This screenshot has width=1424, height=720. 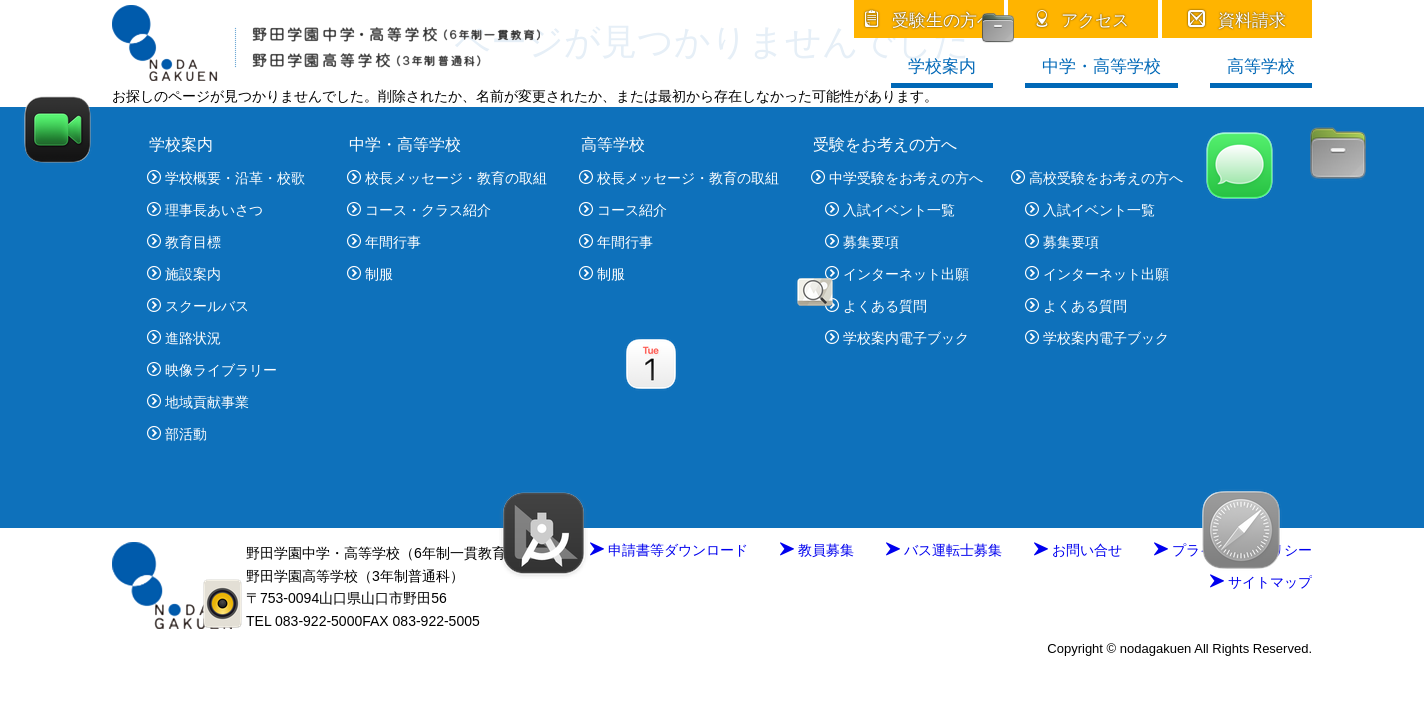 What do you see at coordinates (998, 27) in the screenshot?
I see `open the file manager` at bounding box center [998, 27].